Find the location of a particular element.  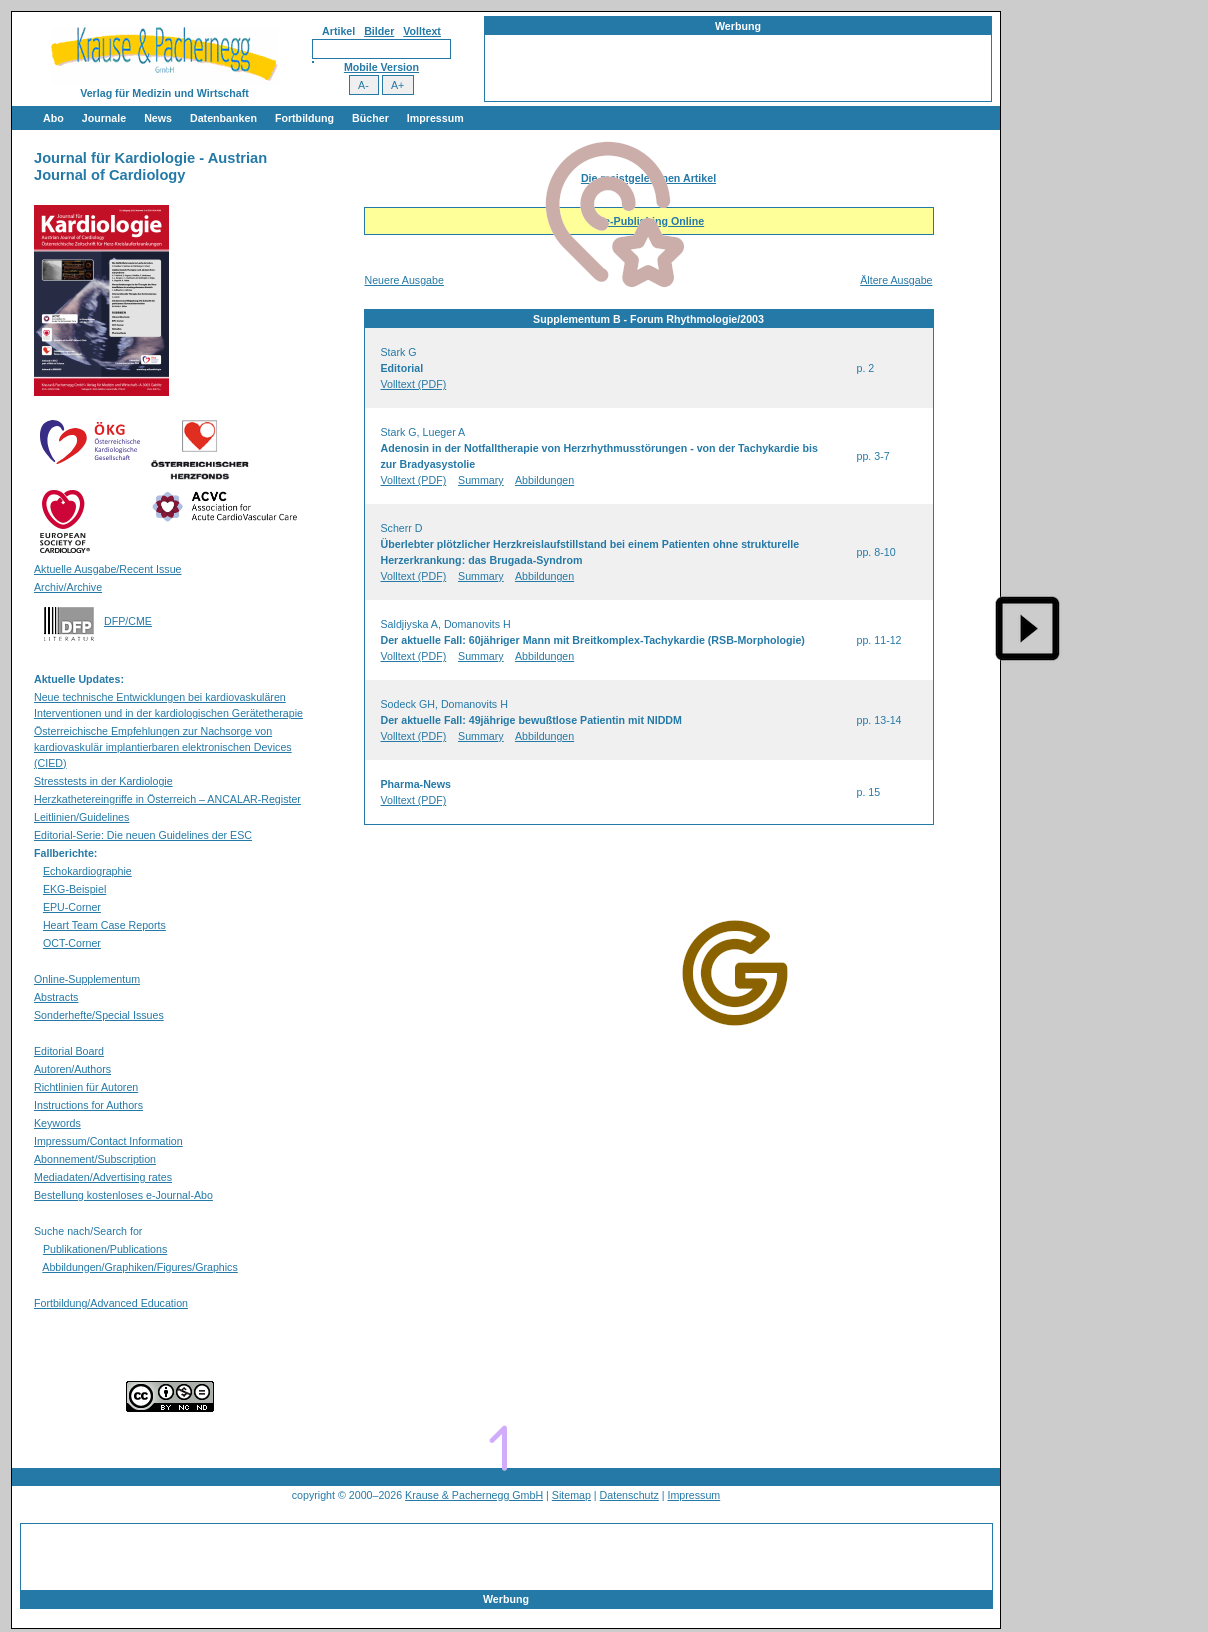

mark a location as favorite is located at coordinates (608, 211).